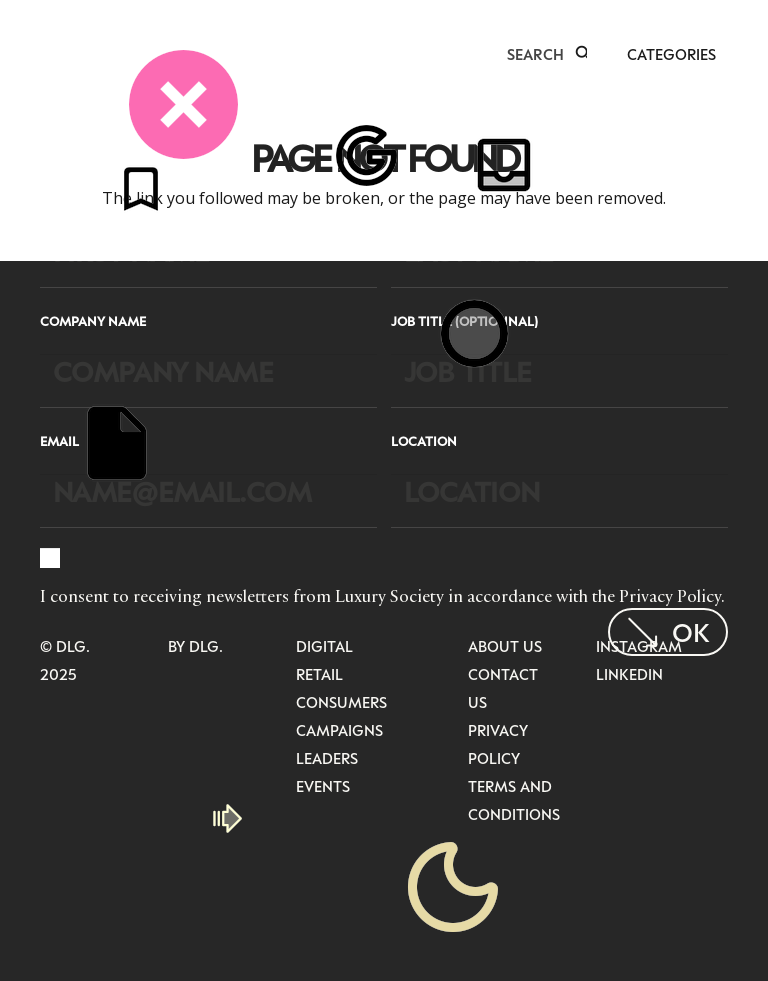 The image size is (768, 981). Describe the element at coordinates (226, 818) in the screenshot. I see `skip forward or advance to next item` at that location.